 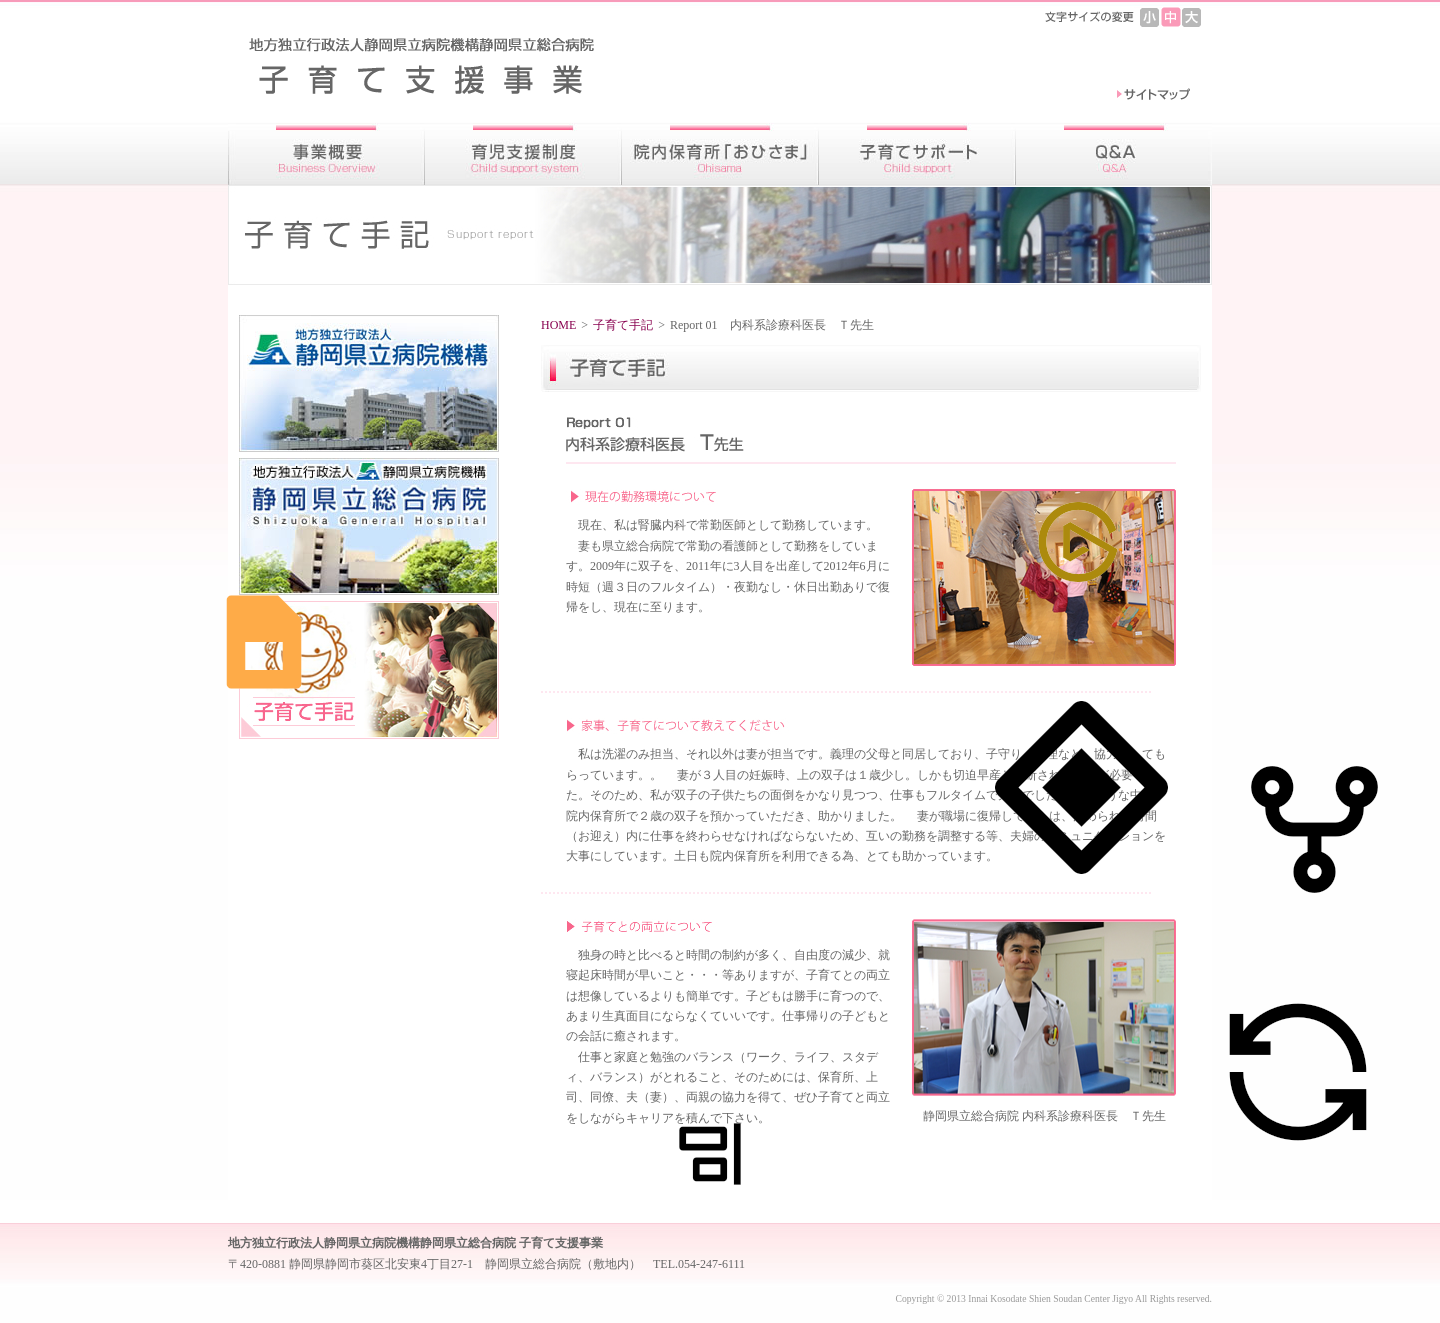 I want to click on elgato brand logo, so click(x=1078, y=542).